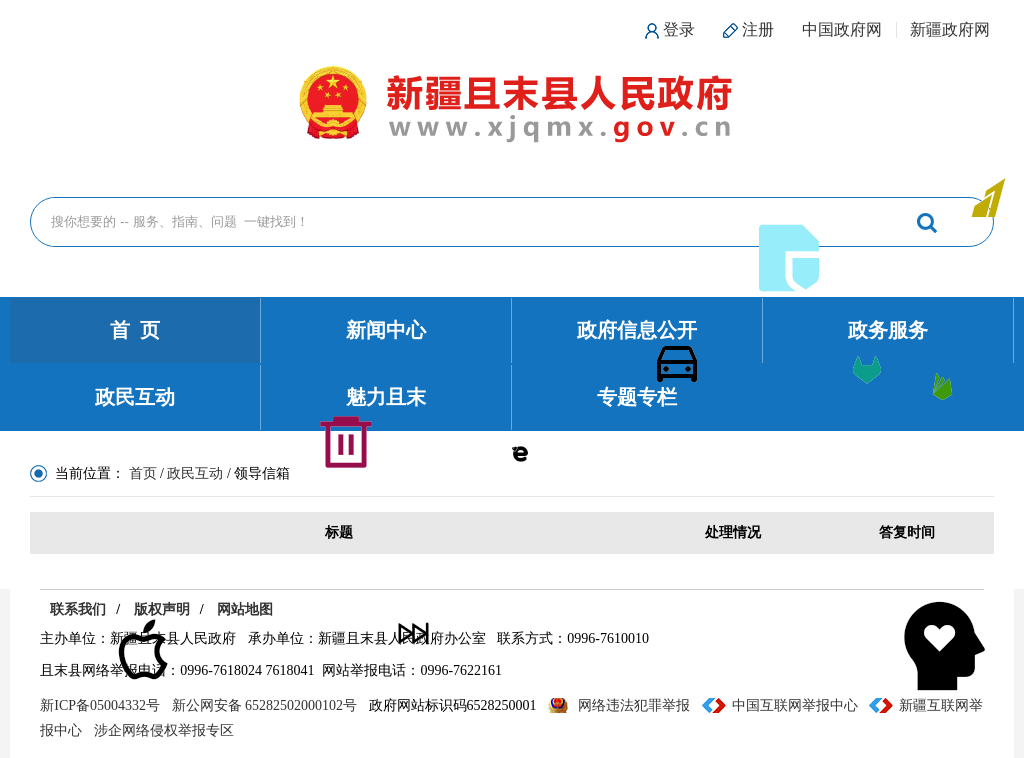 The height and width of the screenshot is (758, 1024). What do you see at coordinates (520, 454) in the screenshot?
I see `open the ente app` at bounding box center [520, 454].